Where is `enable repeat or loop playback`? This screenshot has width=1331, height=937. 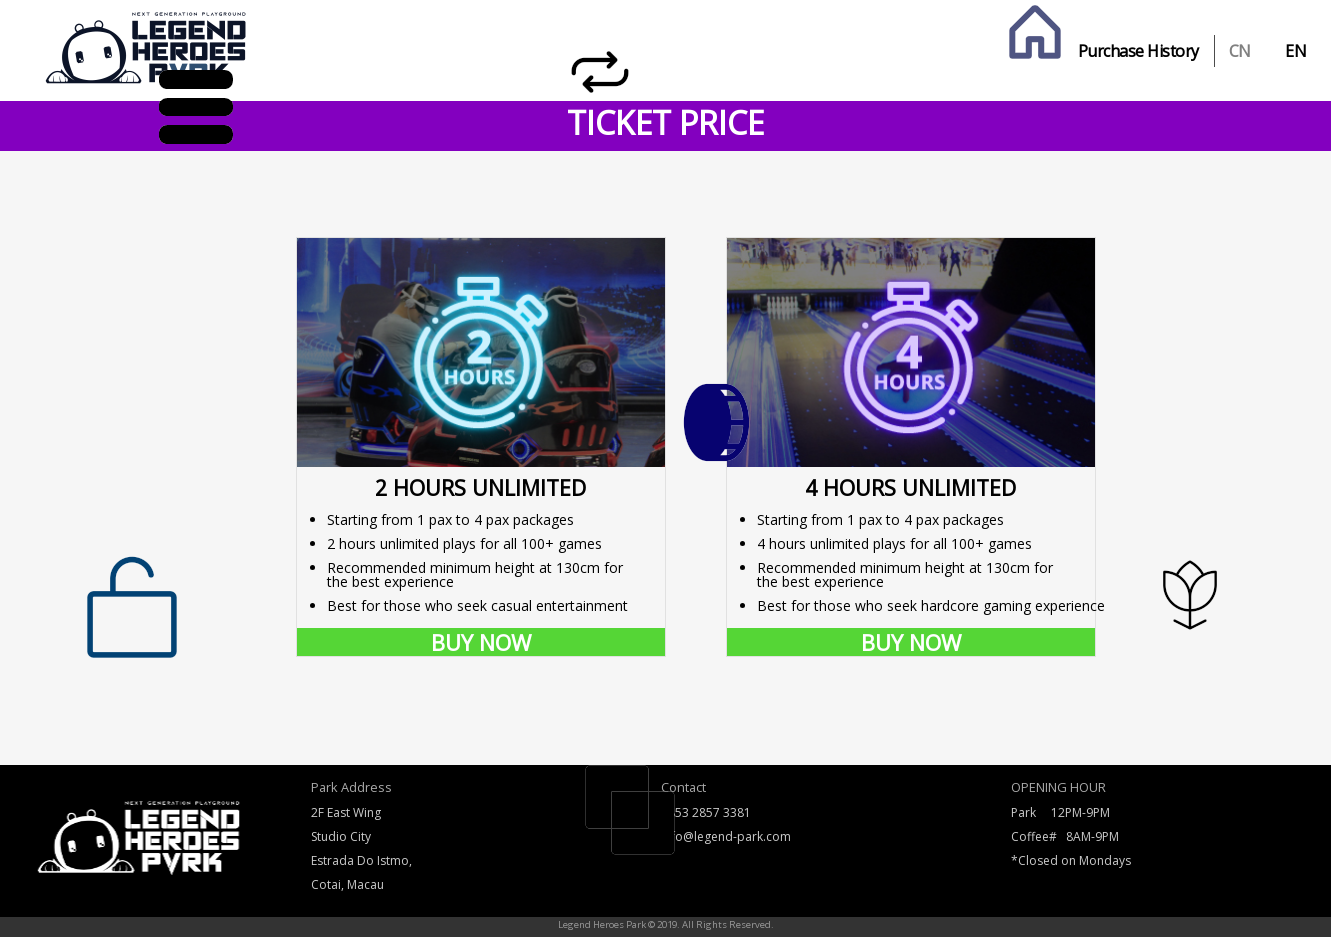 enable repeat or loop playback is located at coordinates (600, 72).